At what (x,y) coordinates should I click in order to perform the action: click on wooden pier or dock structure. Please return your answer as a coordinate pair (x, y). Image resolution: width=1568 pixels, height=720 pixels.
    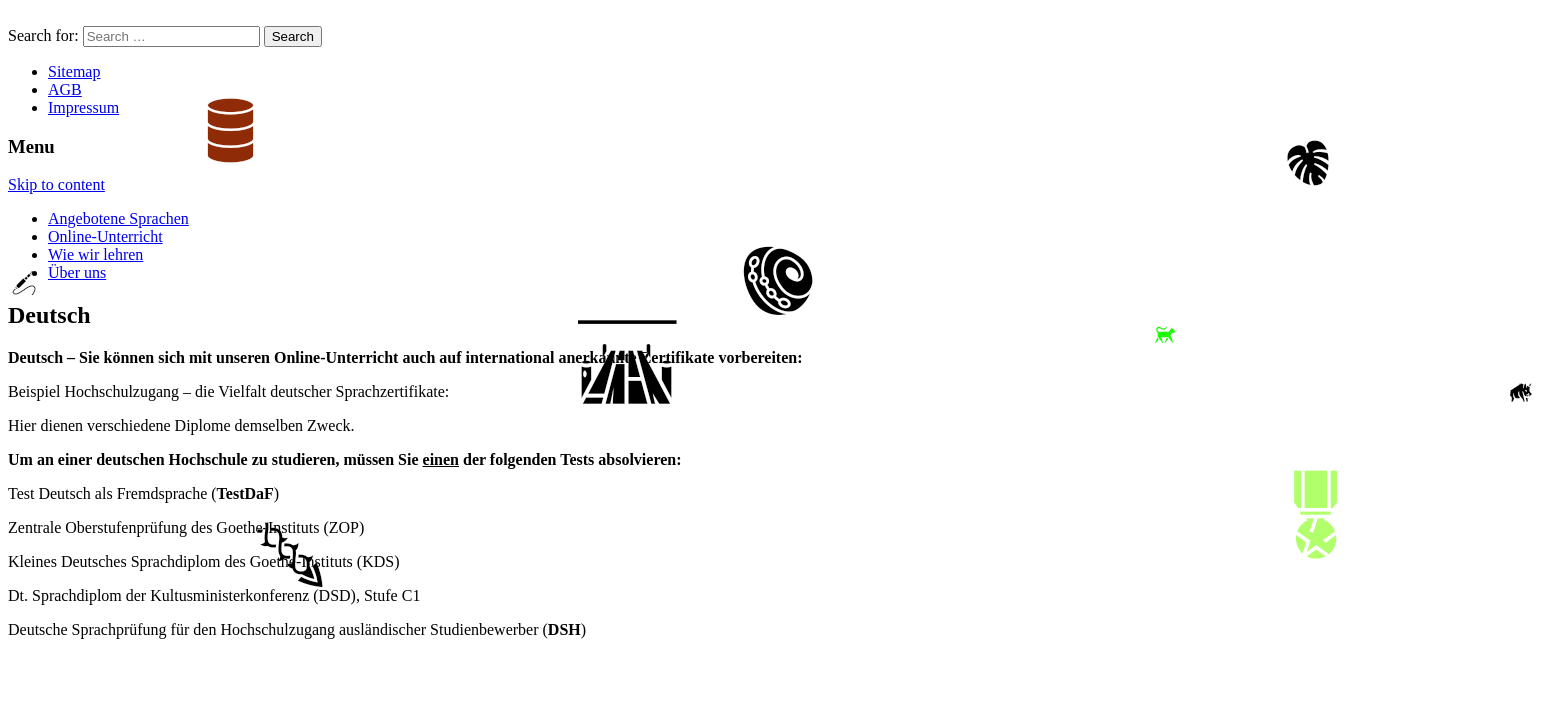
    Looking at the image, I should click on (626, 355).